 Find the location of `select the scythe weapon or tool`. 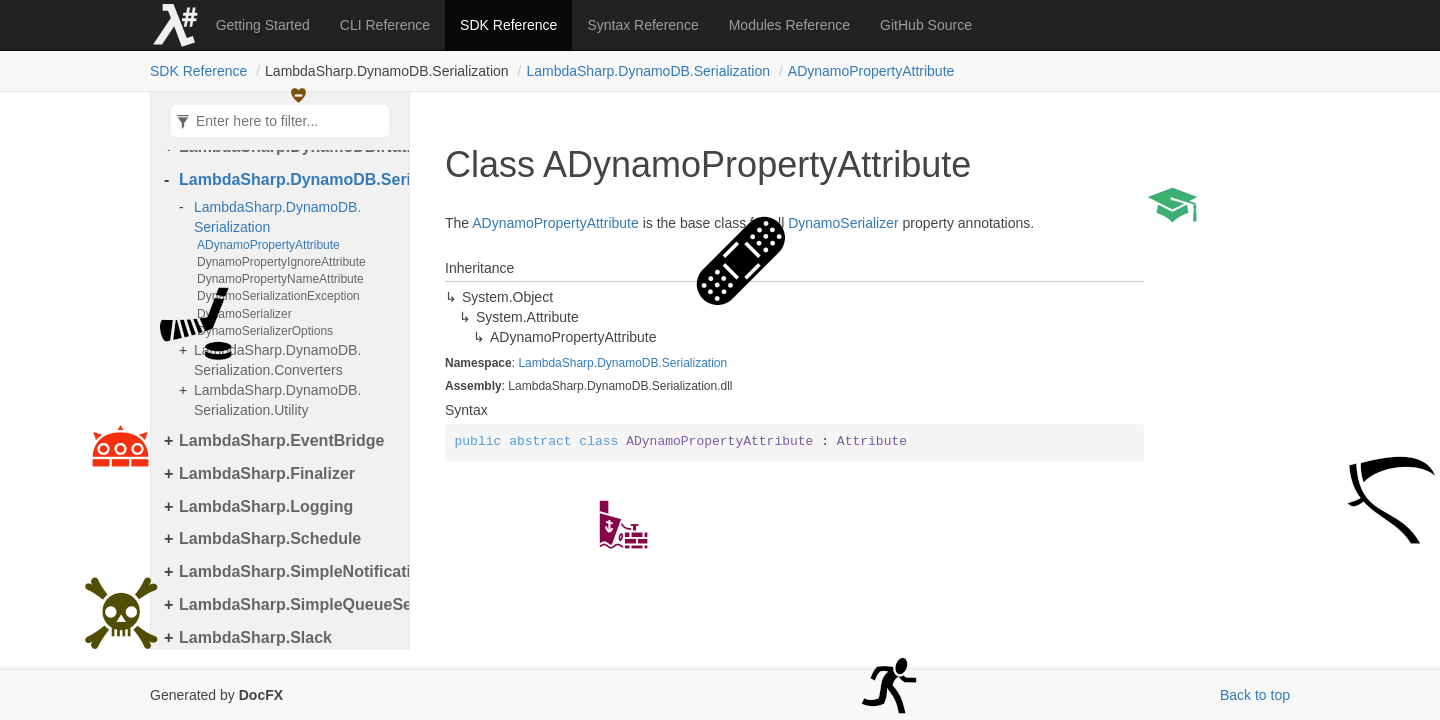

select the scythe weapon or tool is located at coordinates (1392, 500).